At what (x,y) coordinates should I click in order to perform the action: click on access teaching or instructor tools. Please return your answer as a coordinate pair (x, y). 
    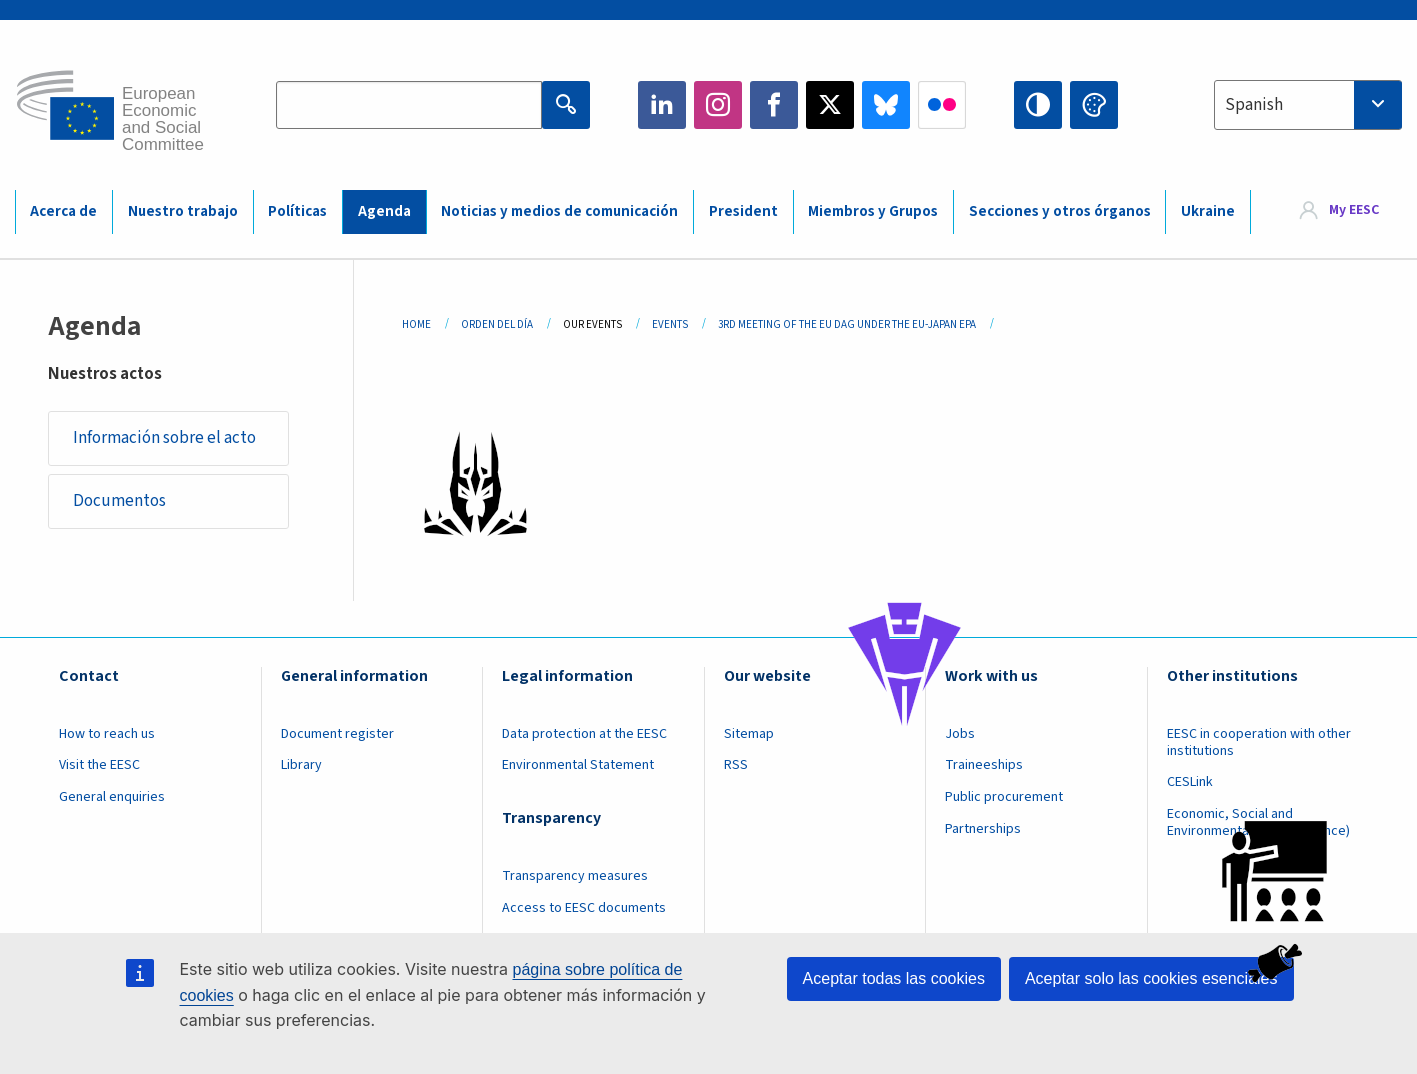
    Looking at the image, I should click on (1274, 868).